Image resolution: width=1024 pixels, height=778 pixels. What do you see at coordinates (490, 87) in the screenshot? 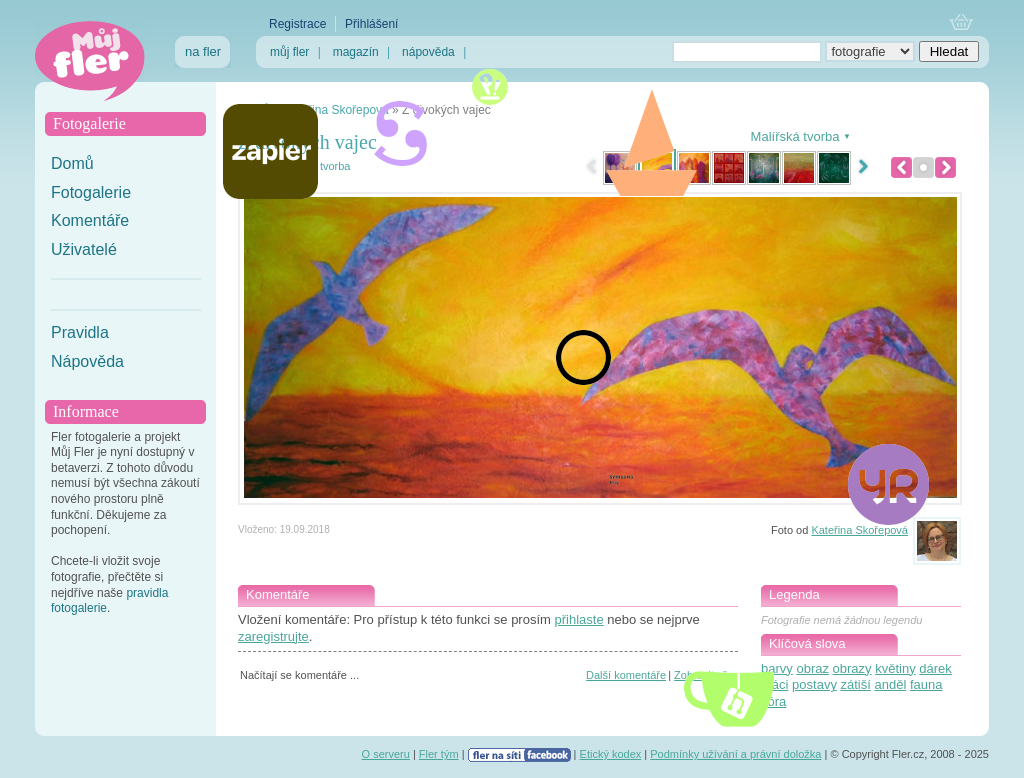
I see `pop!_os linux distribution logo` at bounding box center [490, 87].